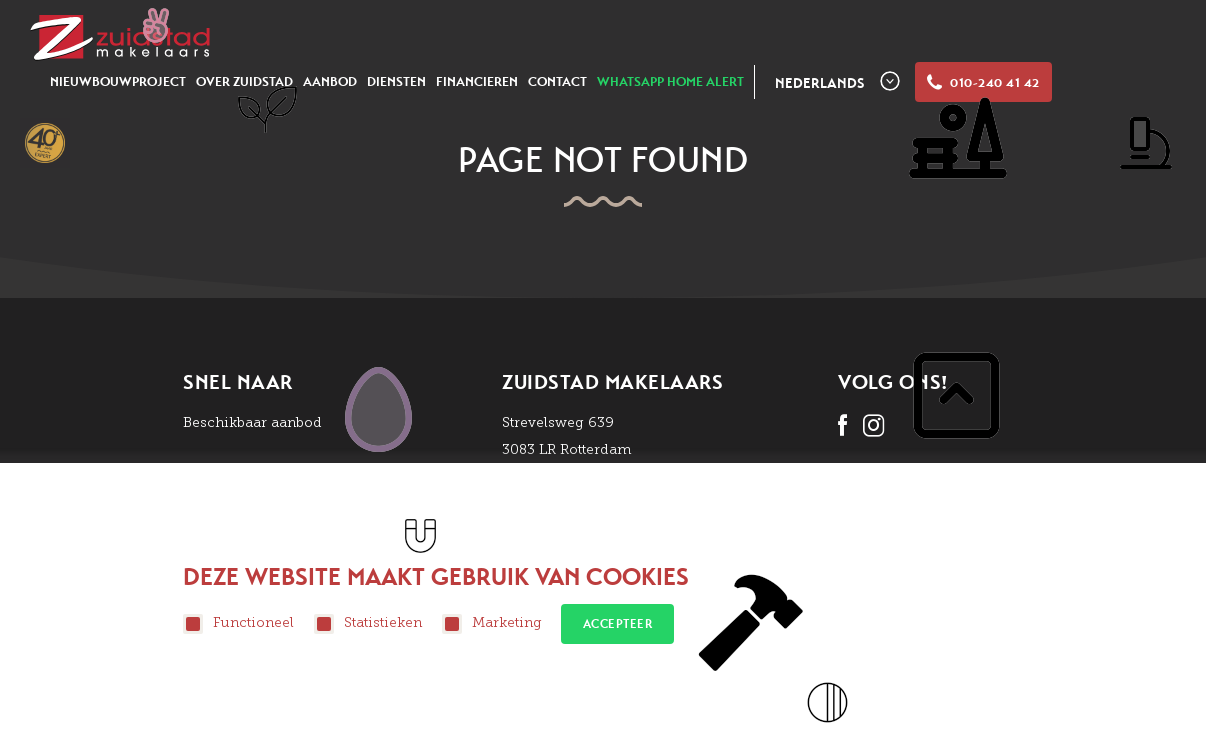  I want to click on activate magnetic snap or alignment tool, so click(420, 534).